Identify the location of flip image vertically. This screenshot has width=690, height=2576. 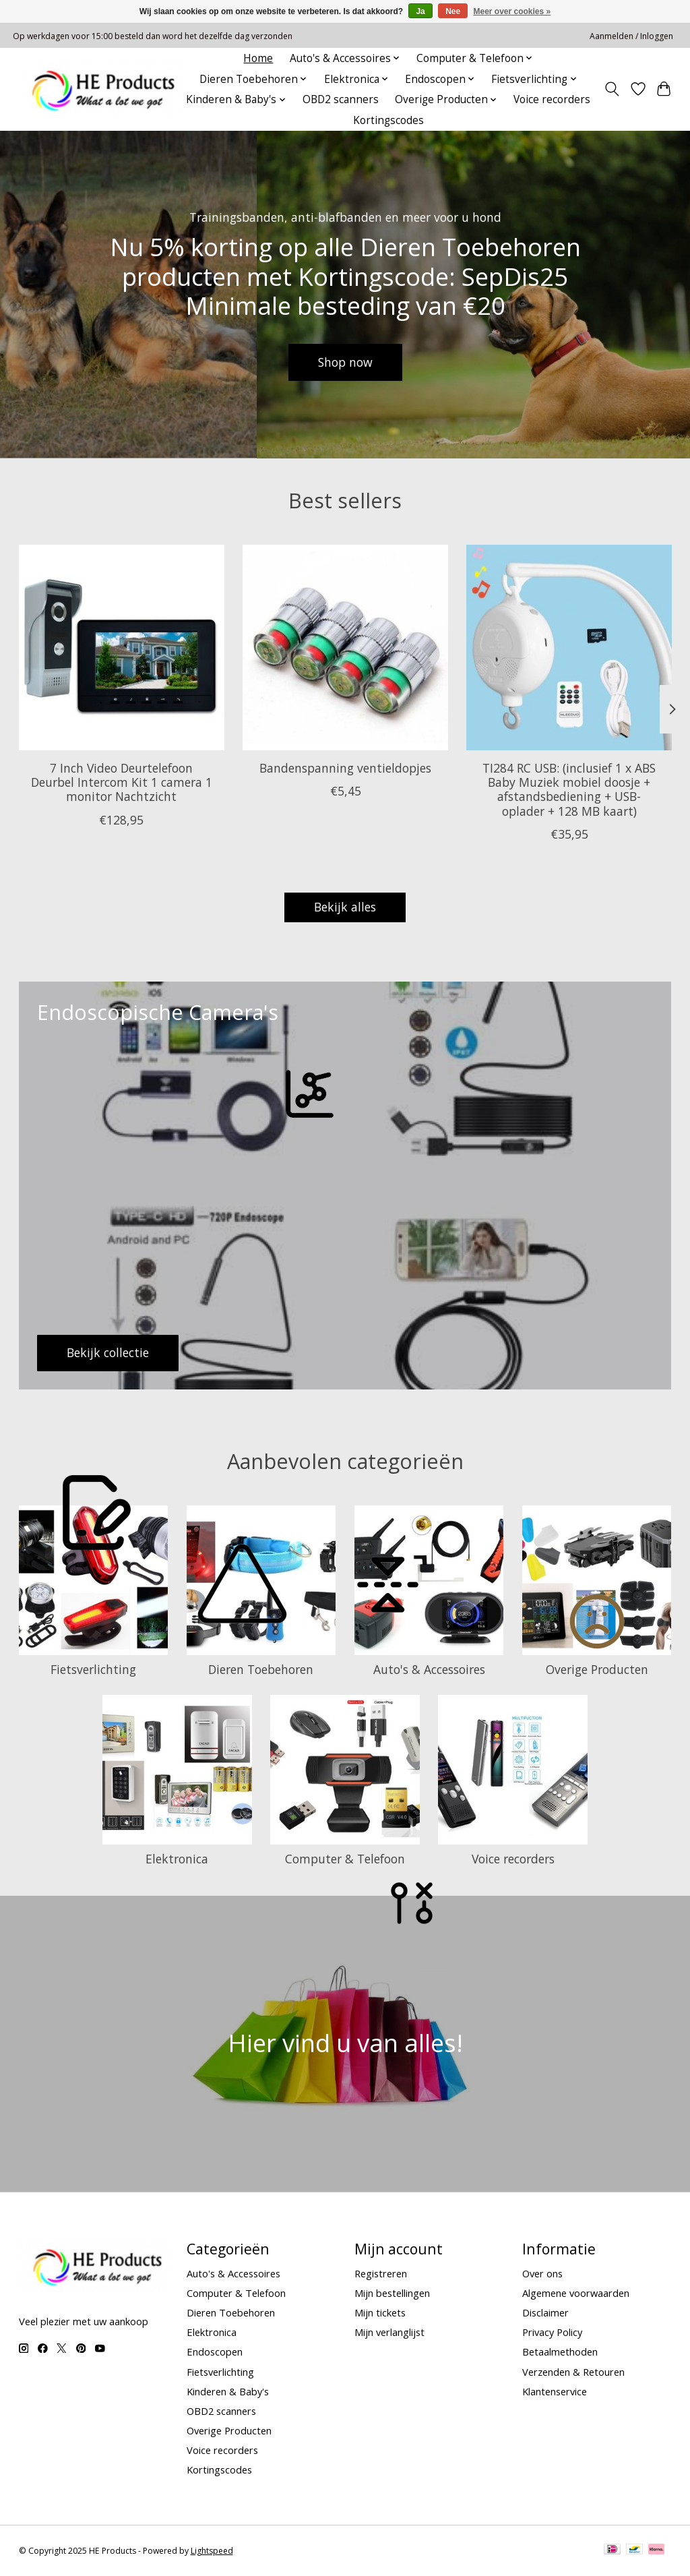
(387, 1584).